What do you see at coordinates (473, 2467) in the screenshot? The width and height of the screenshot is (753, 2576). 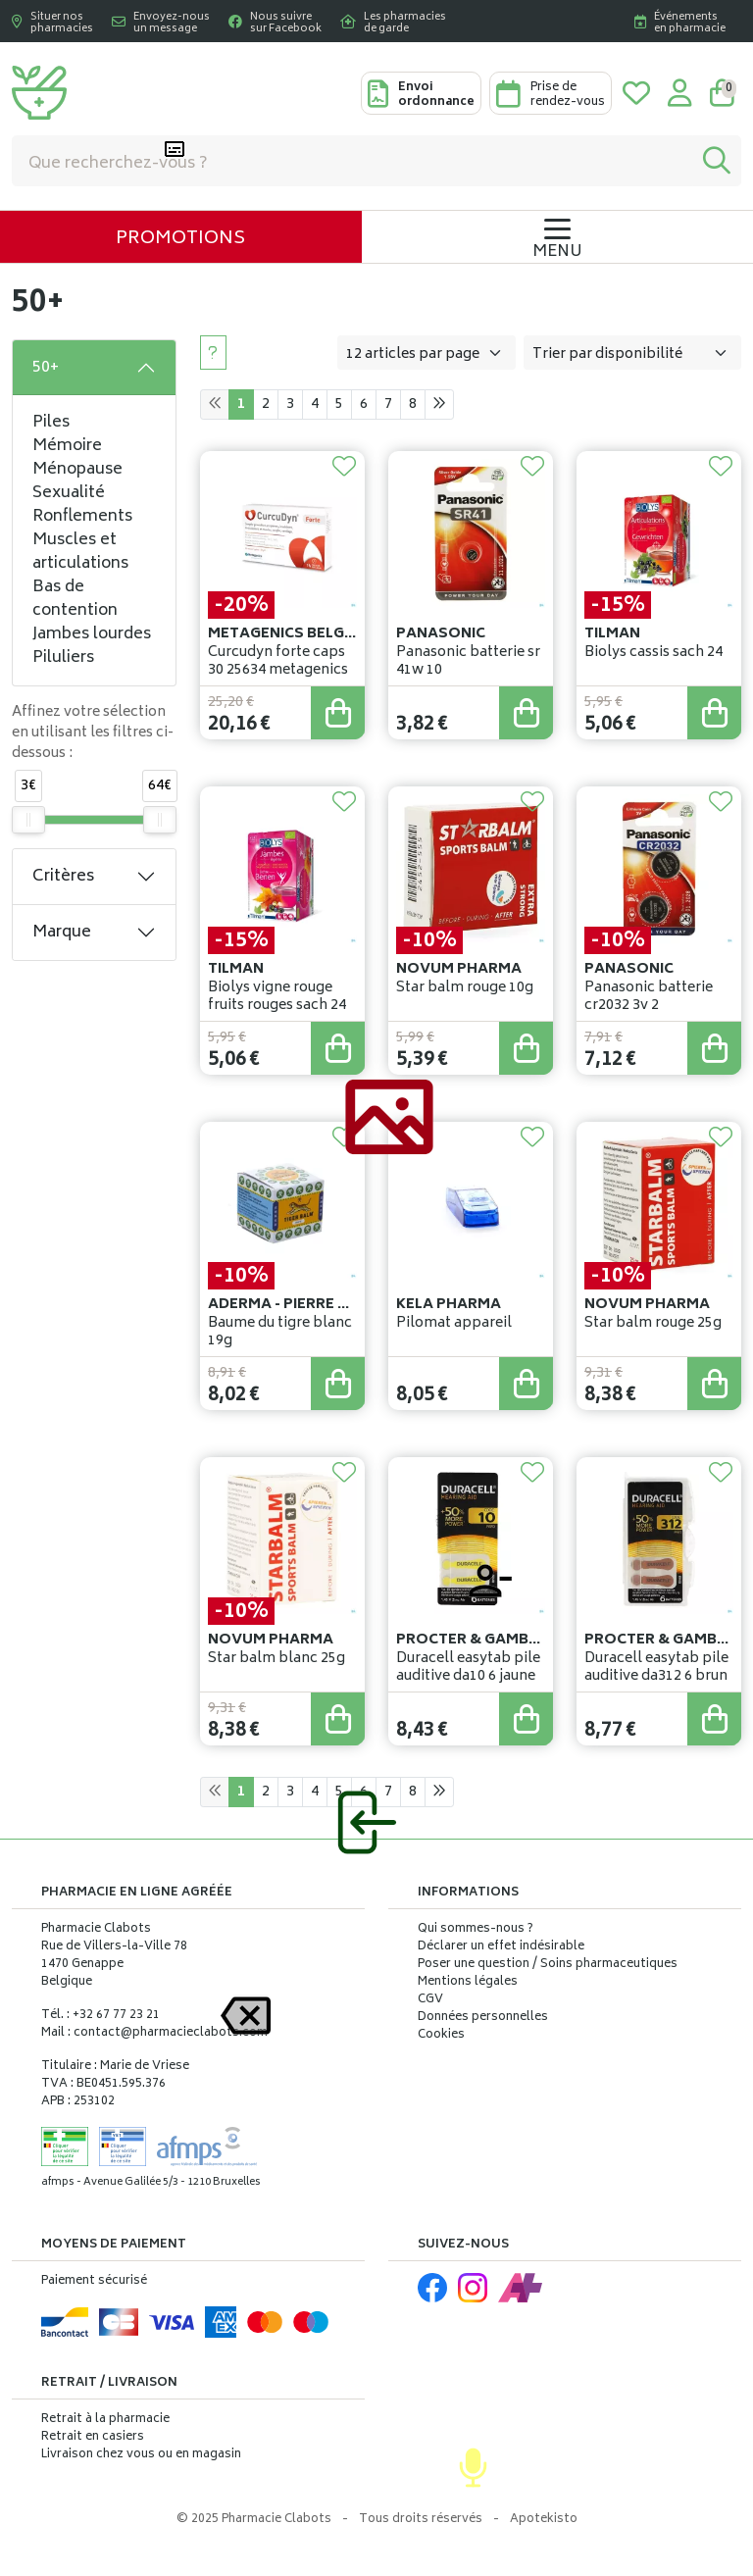 I see `tap to start voice input` at bounding box center [473, 2467].